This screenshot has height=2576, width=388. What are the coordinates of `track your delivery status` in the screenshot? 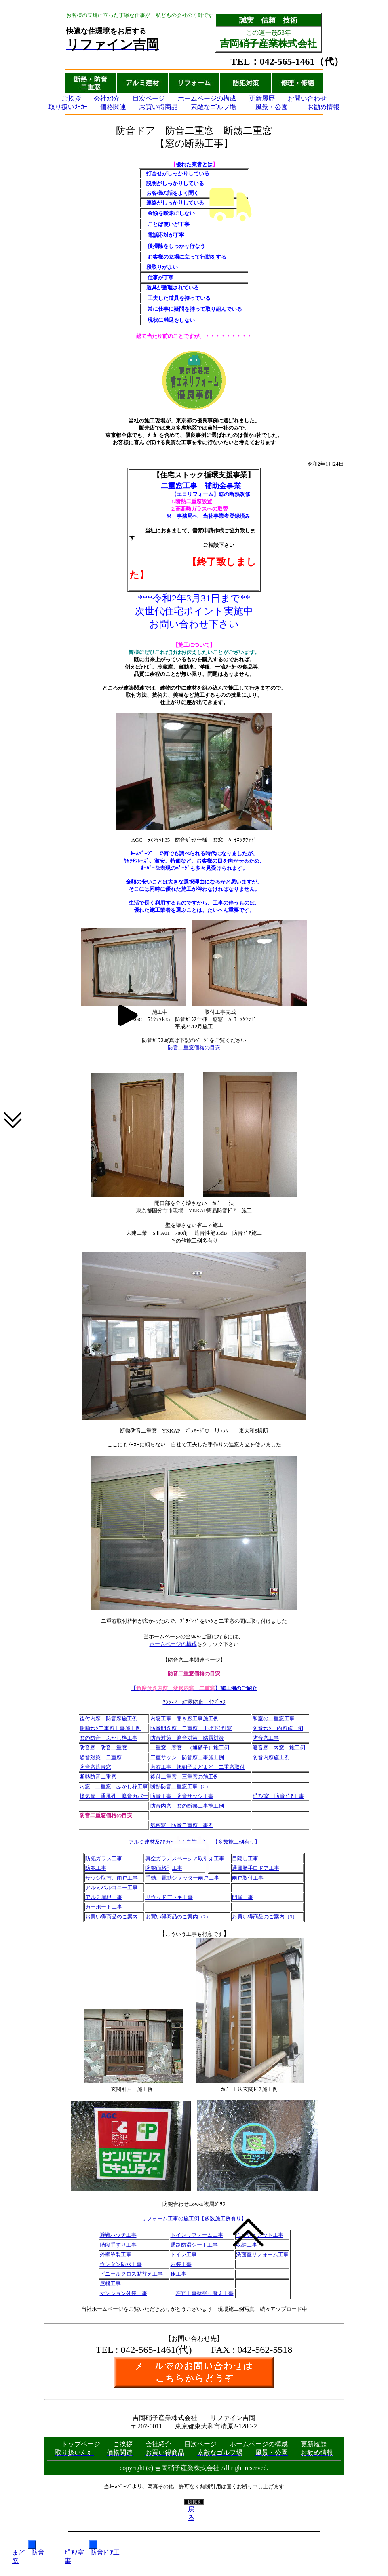 It's located at (230, 203).